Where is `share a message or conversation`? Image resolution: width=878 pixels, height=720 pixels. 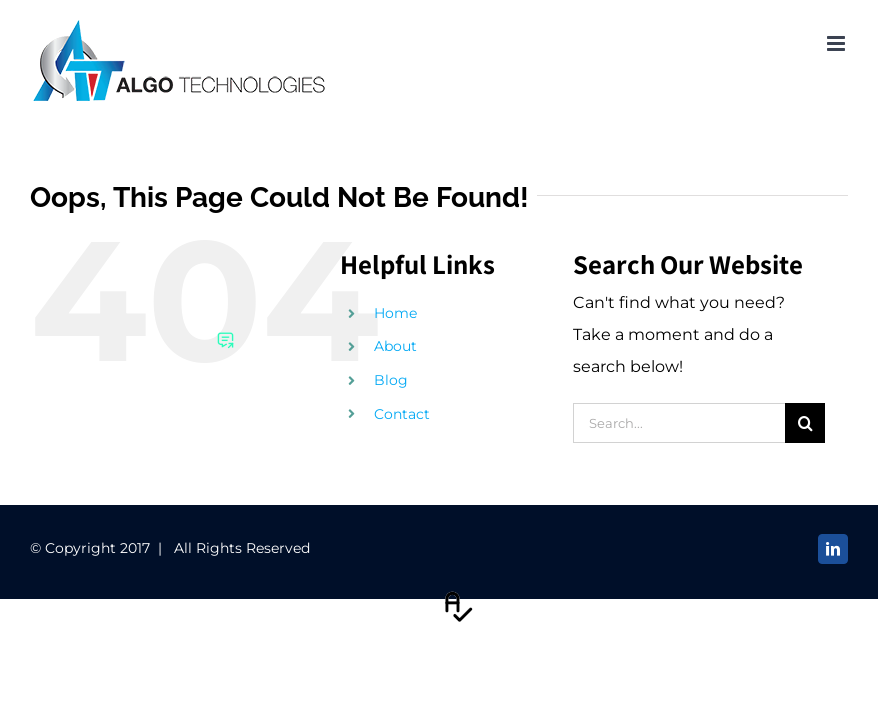
share a message or conversation is located at coordinates (225, 339).